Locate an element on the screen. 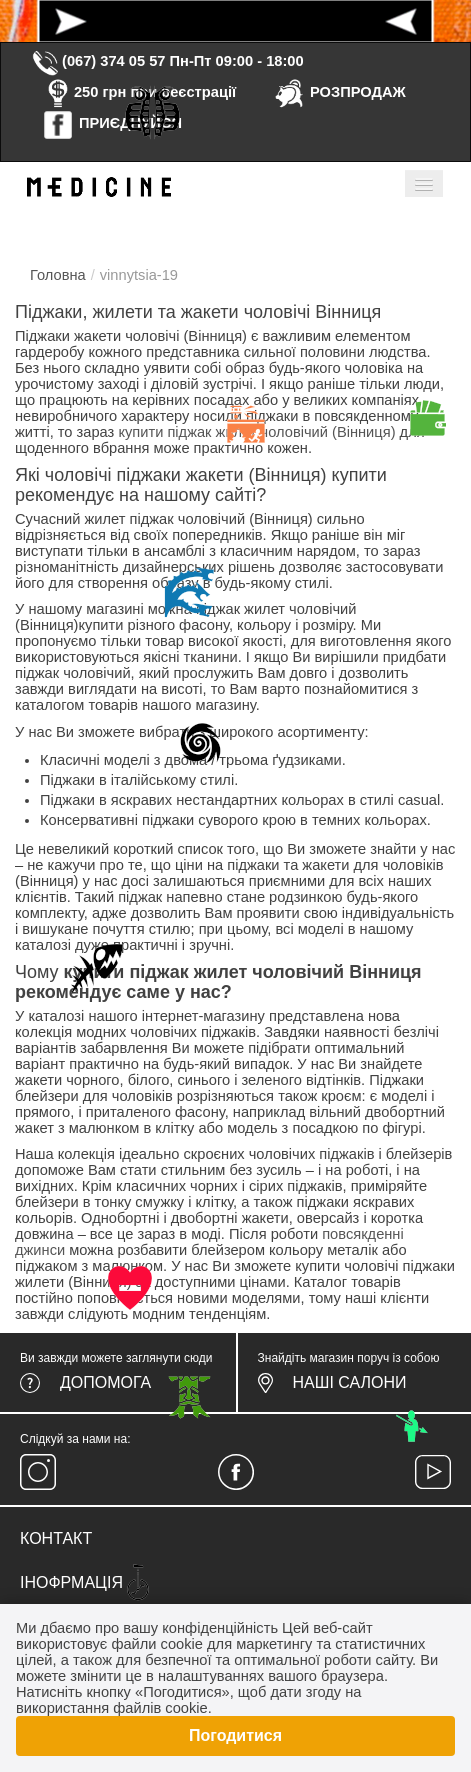 Image resolution: width=471 pixels, height=1772 pixels. indicates a piercing or stabbing attack in a game is located at coordinates (412, 1426).